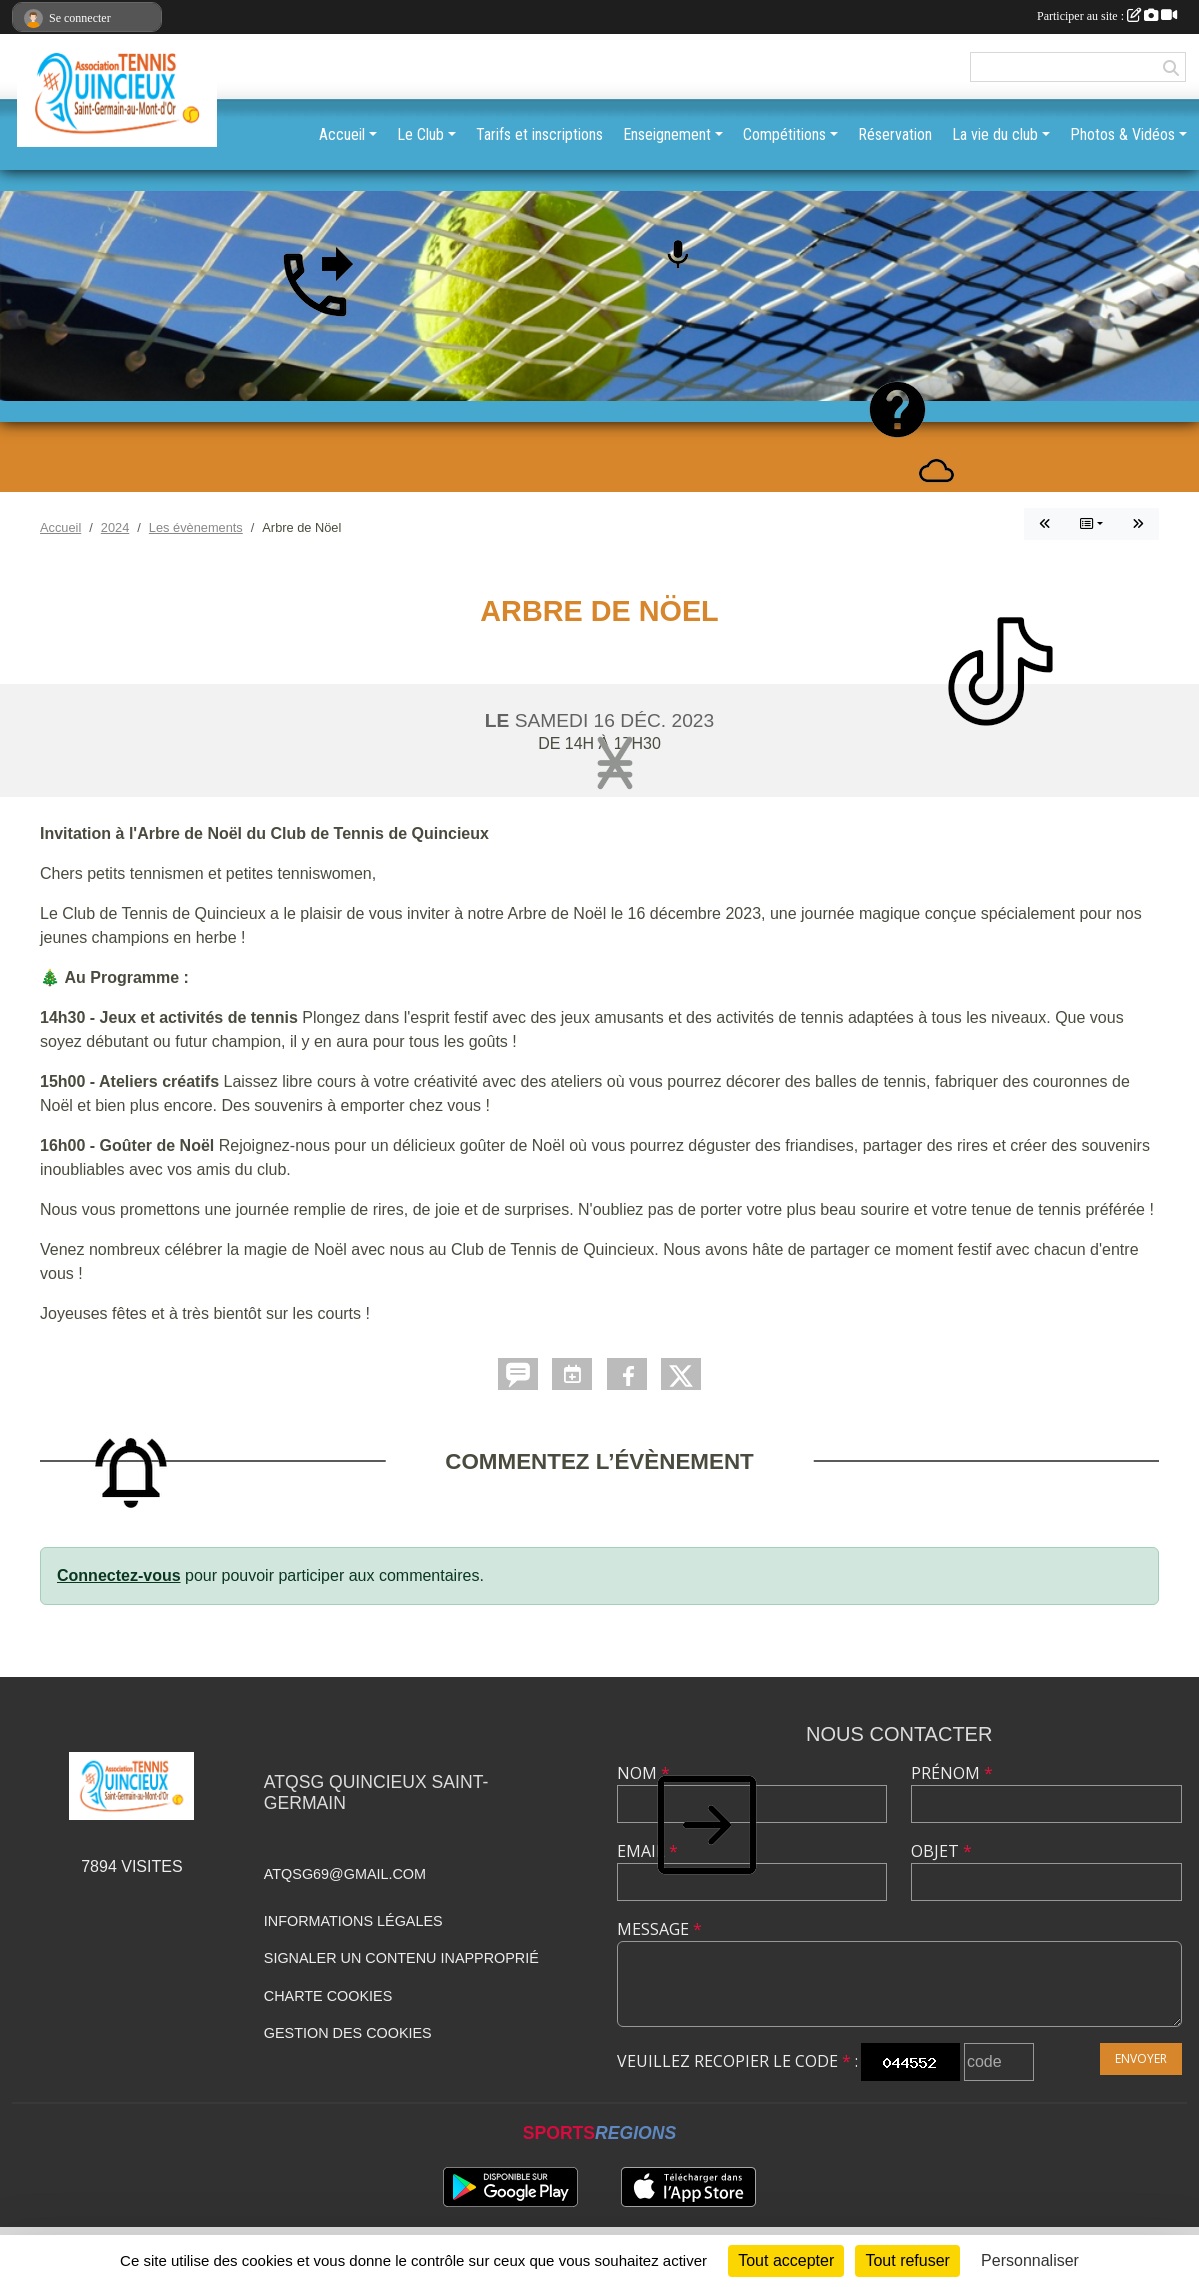 Image resolution: width=1199 pixels, height=2287 pixels. I want to click on view current weather conditions, so click(936, 470).